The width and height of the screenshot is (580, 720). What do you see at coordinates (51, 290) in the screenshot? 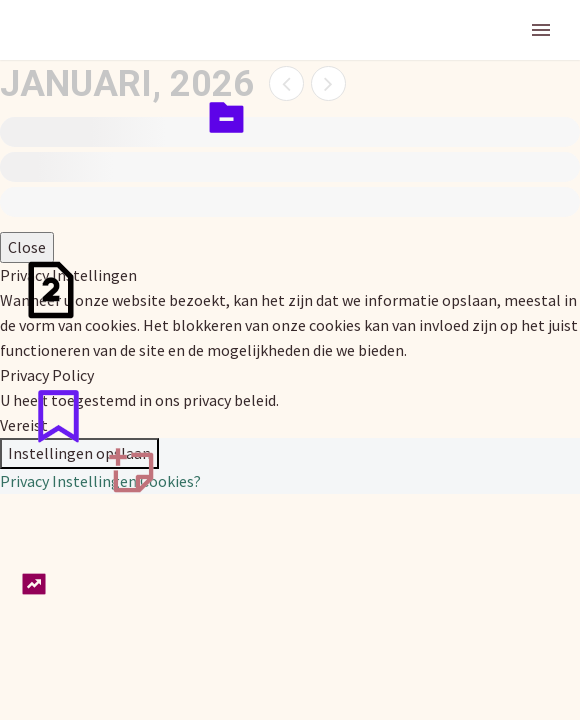
I see `indicates SIM card 2 is active` at bounding box center [51, 290].